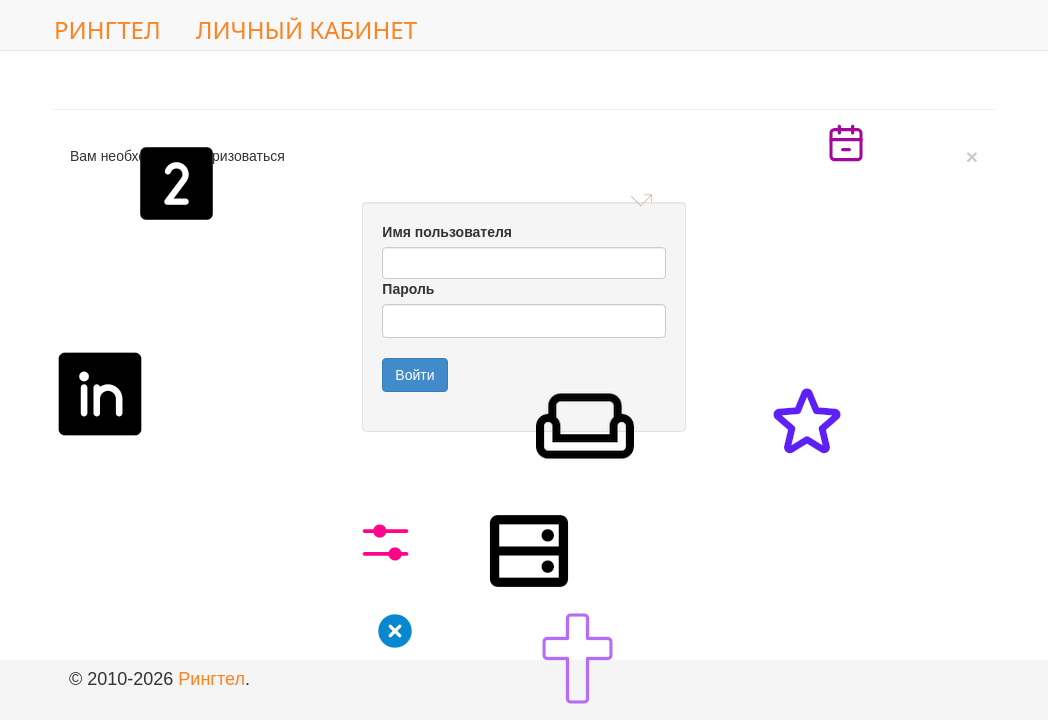 This screenshot has height=720, width=1048. What do you see at coordinates (846, 143) in the screenshot?
I see `remove an event from your calendar` at bounding box center [846, 143].